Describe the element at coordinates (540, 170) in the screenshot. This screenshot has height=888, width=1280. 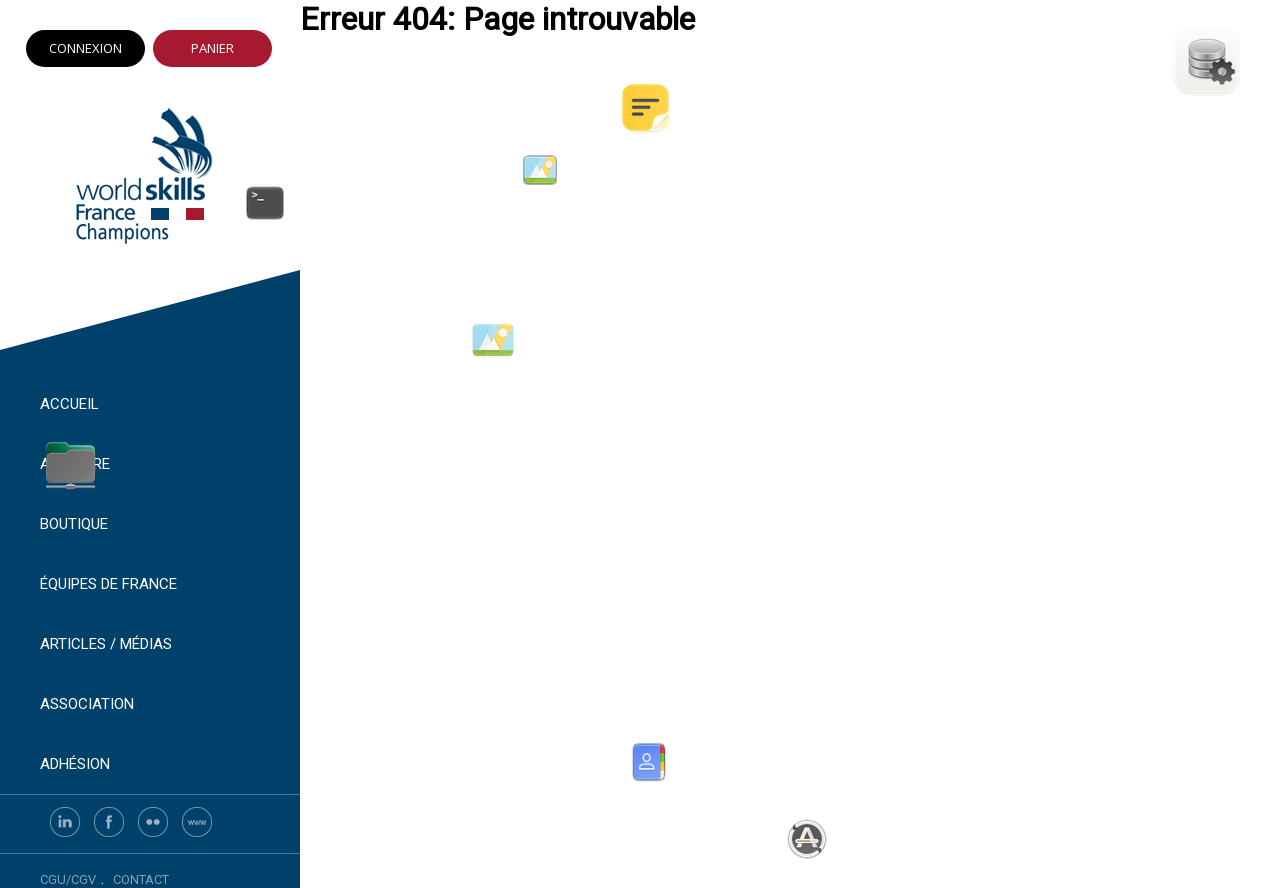
I see `open the photo gallery app` at that location.